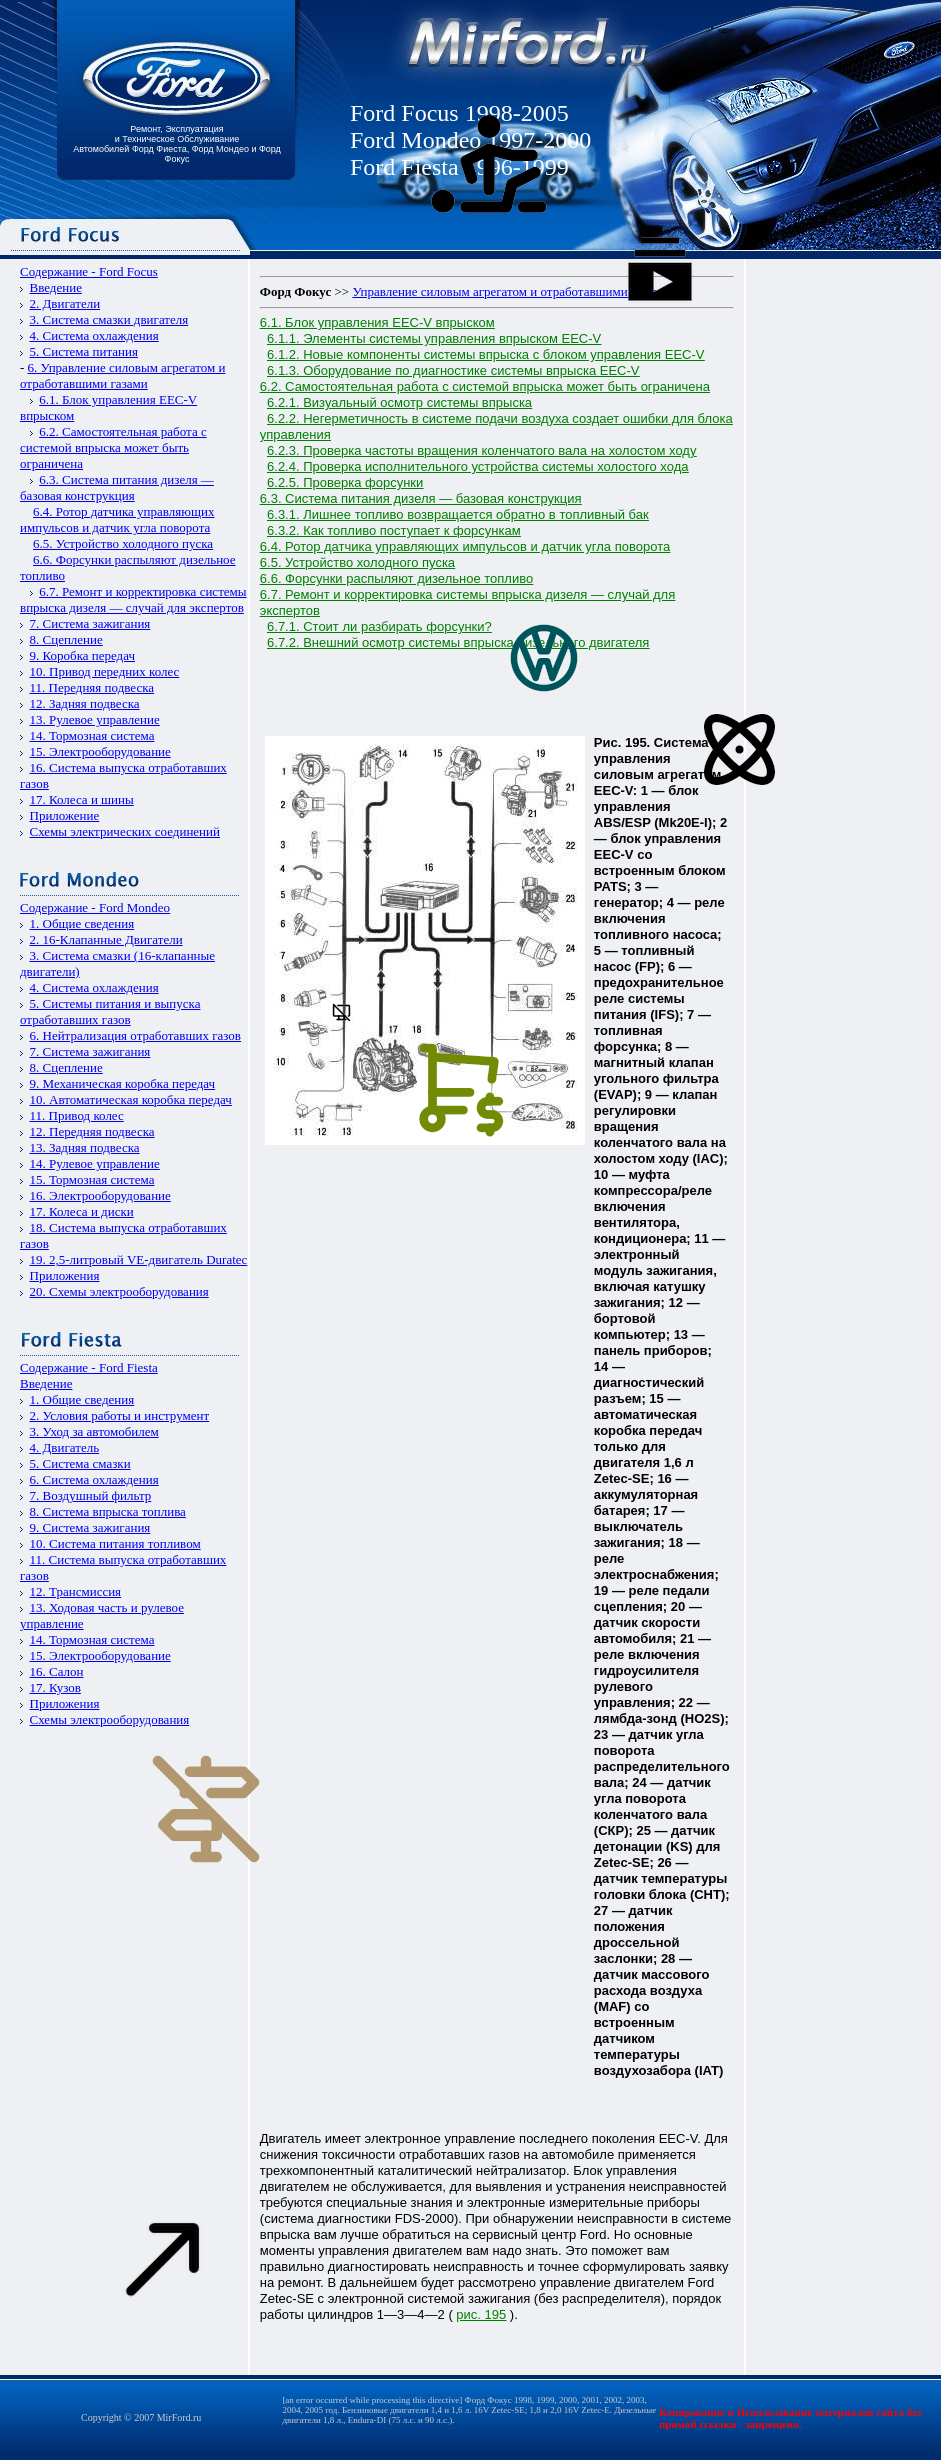 The height and width of the screenshot is (2460, 941). I want to click on access science or chemistry tools, so click(739, 749).